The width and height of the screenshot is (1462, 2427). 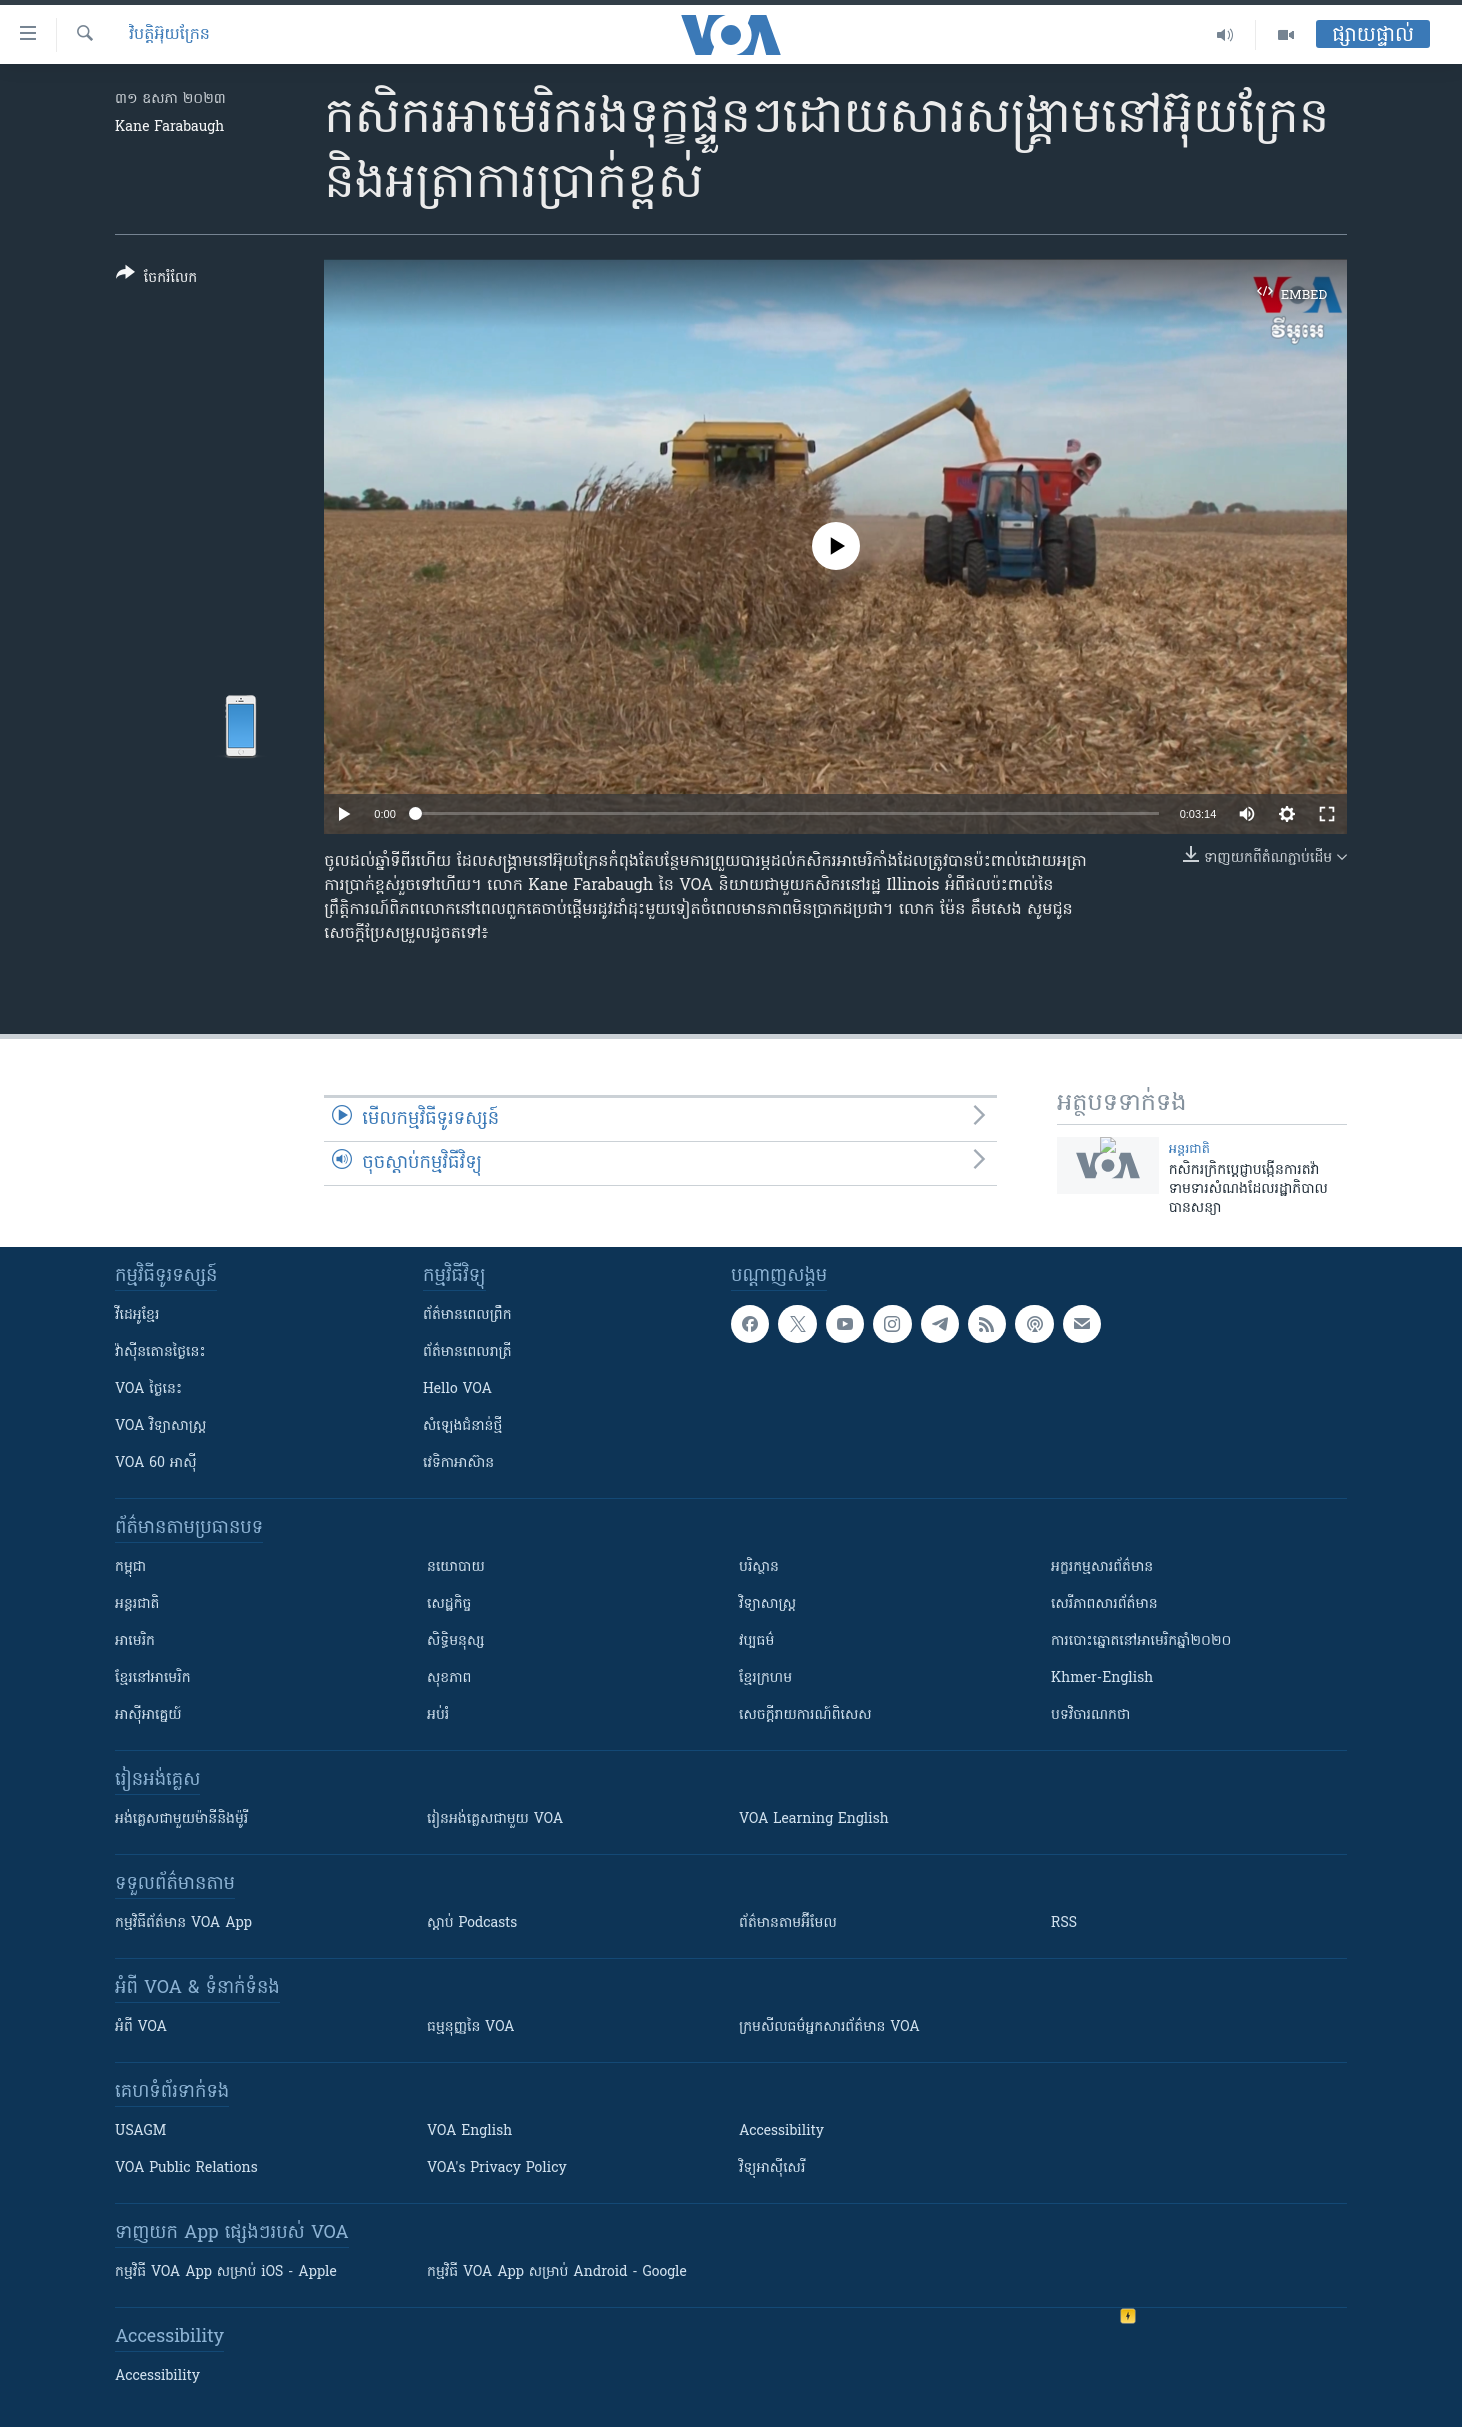 I want to click on access power management settings, so click(x=1128, y=2316).